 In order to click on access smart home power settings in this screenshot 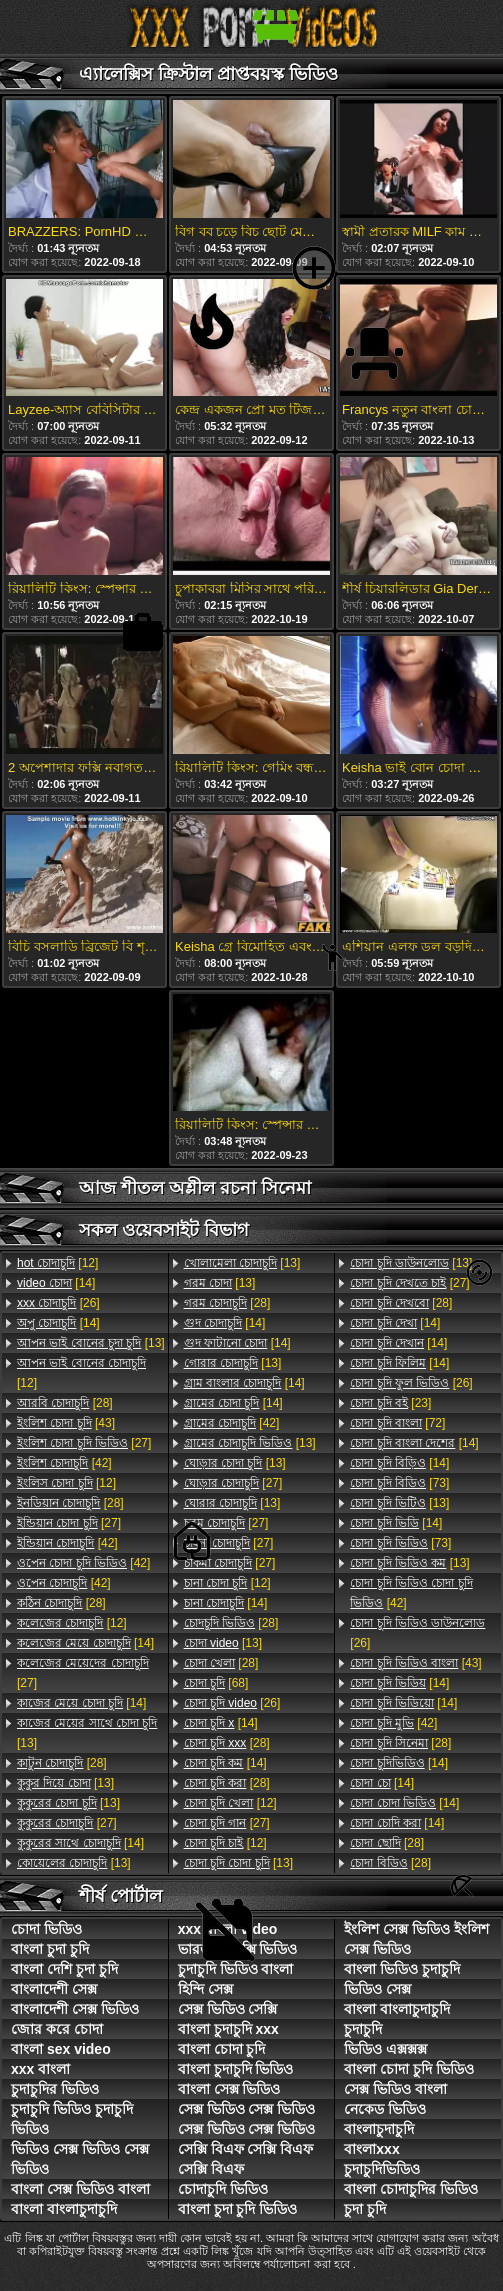, I will do `click(192, 1542)`.